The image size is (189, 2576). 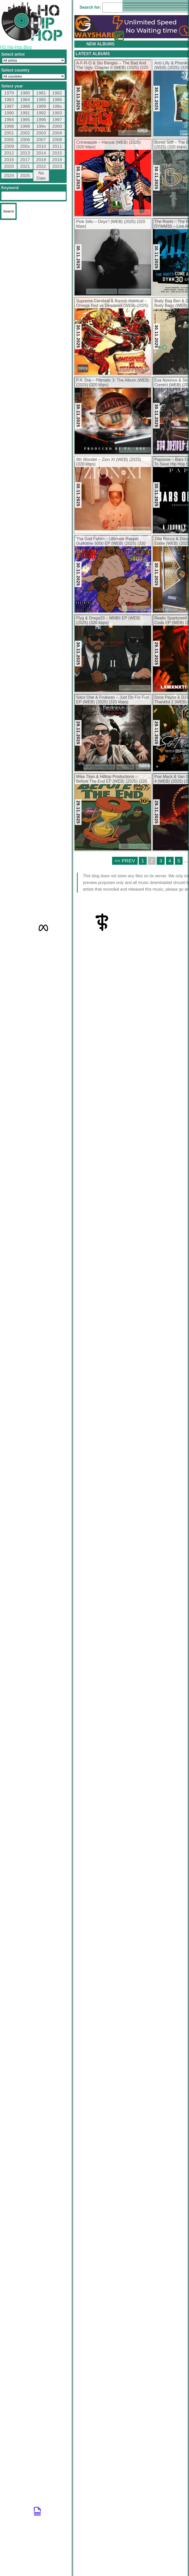 What do you see at coordinates (102, 922) in the screenshot?
I see `access medical or healthcare services` at bounding box center [102, 922].